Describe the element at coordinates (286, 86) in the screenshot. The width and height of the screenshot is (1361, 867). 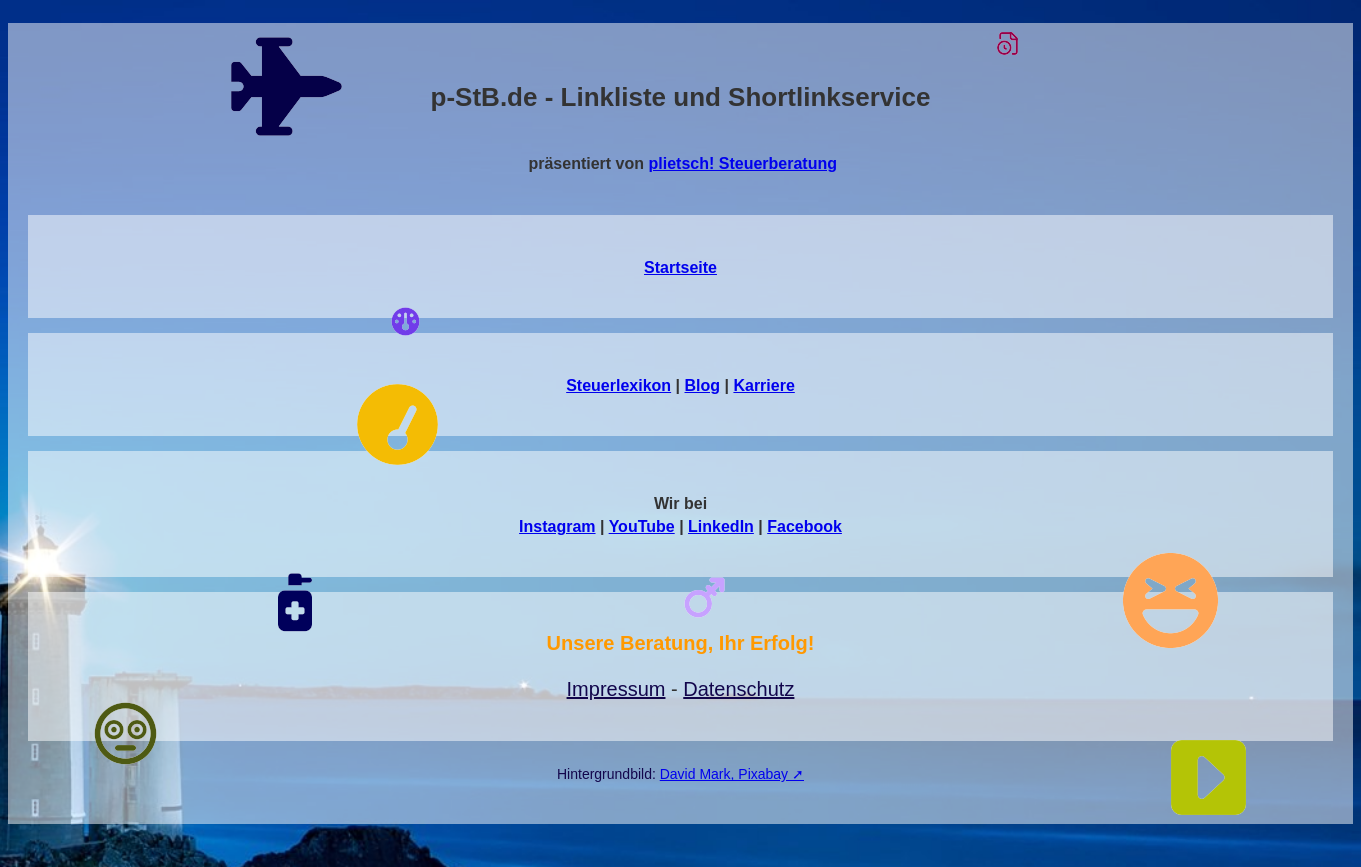
I see `access flight or aviation features` at that location.